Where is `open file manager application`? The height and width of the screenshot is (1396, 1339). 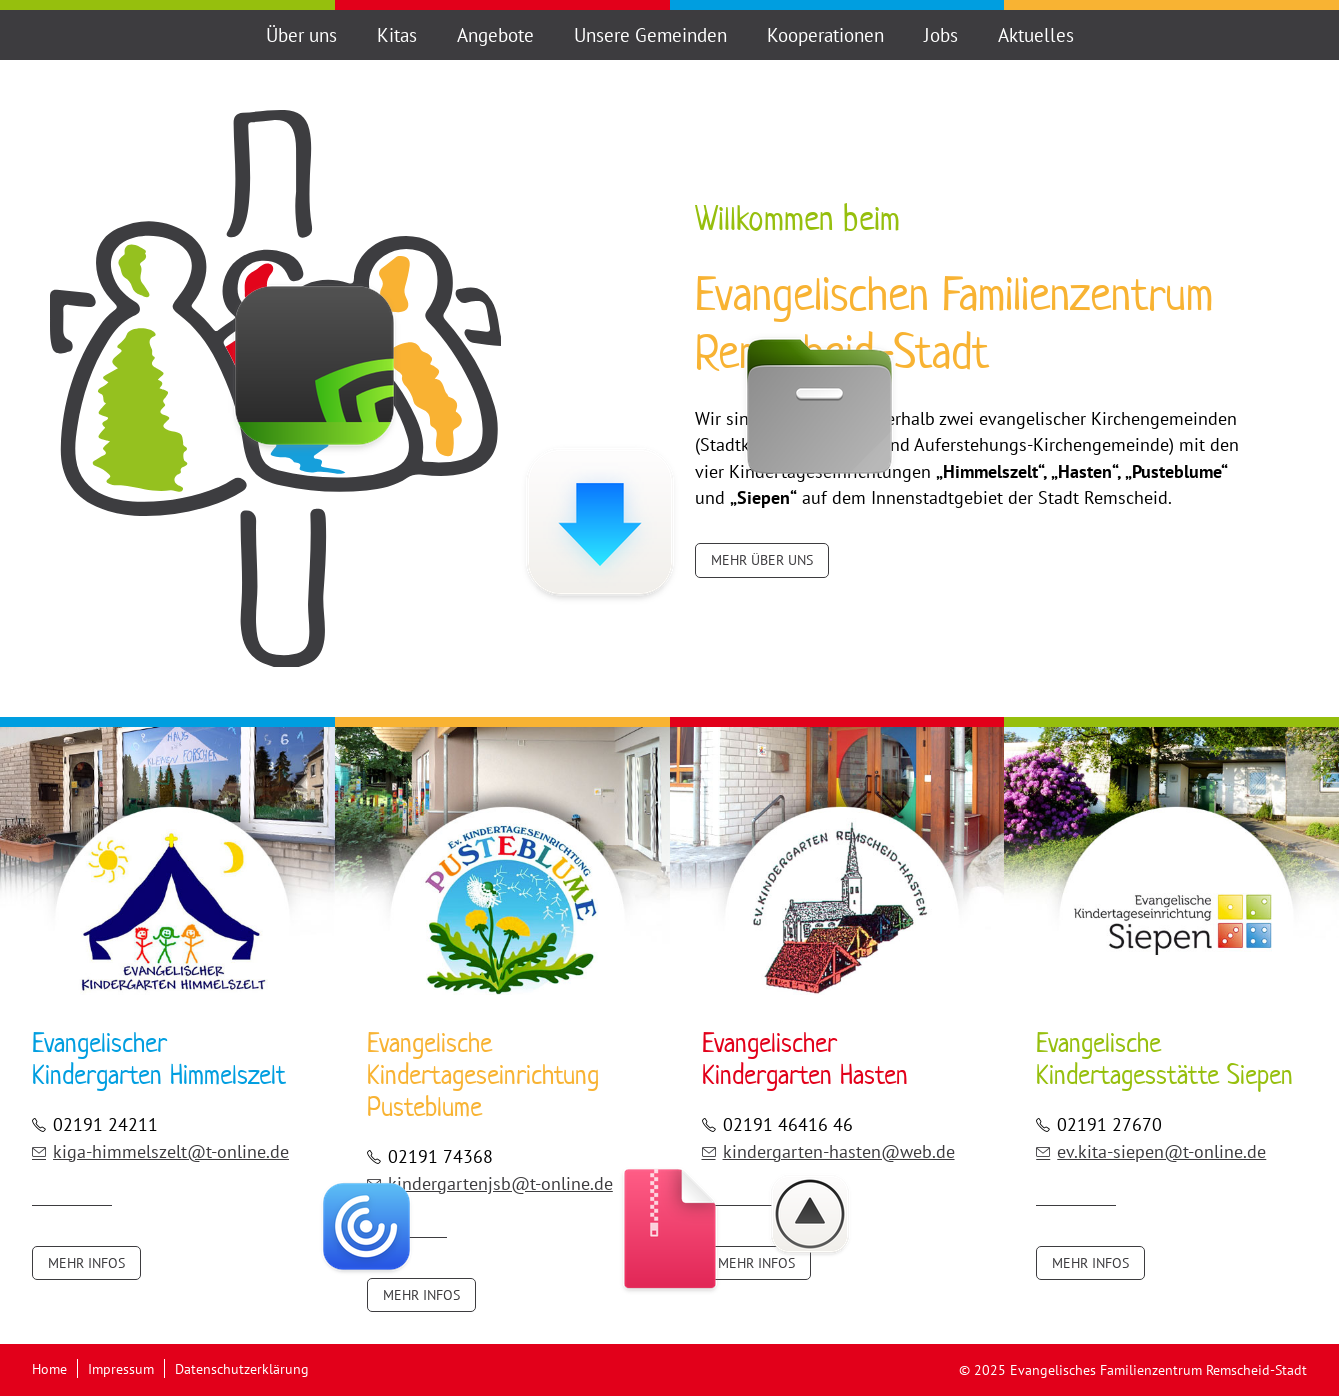 open file manager application is located at coordinates (819, 406).